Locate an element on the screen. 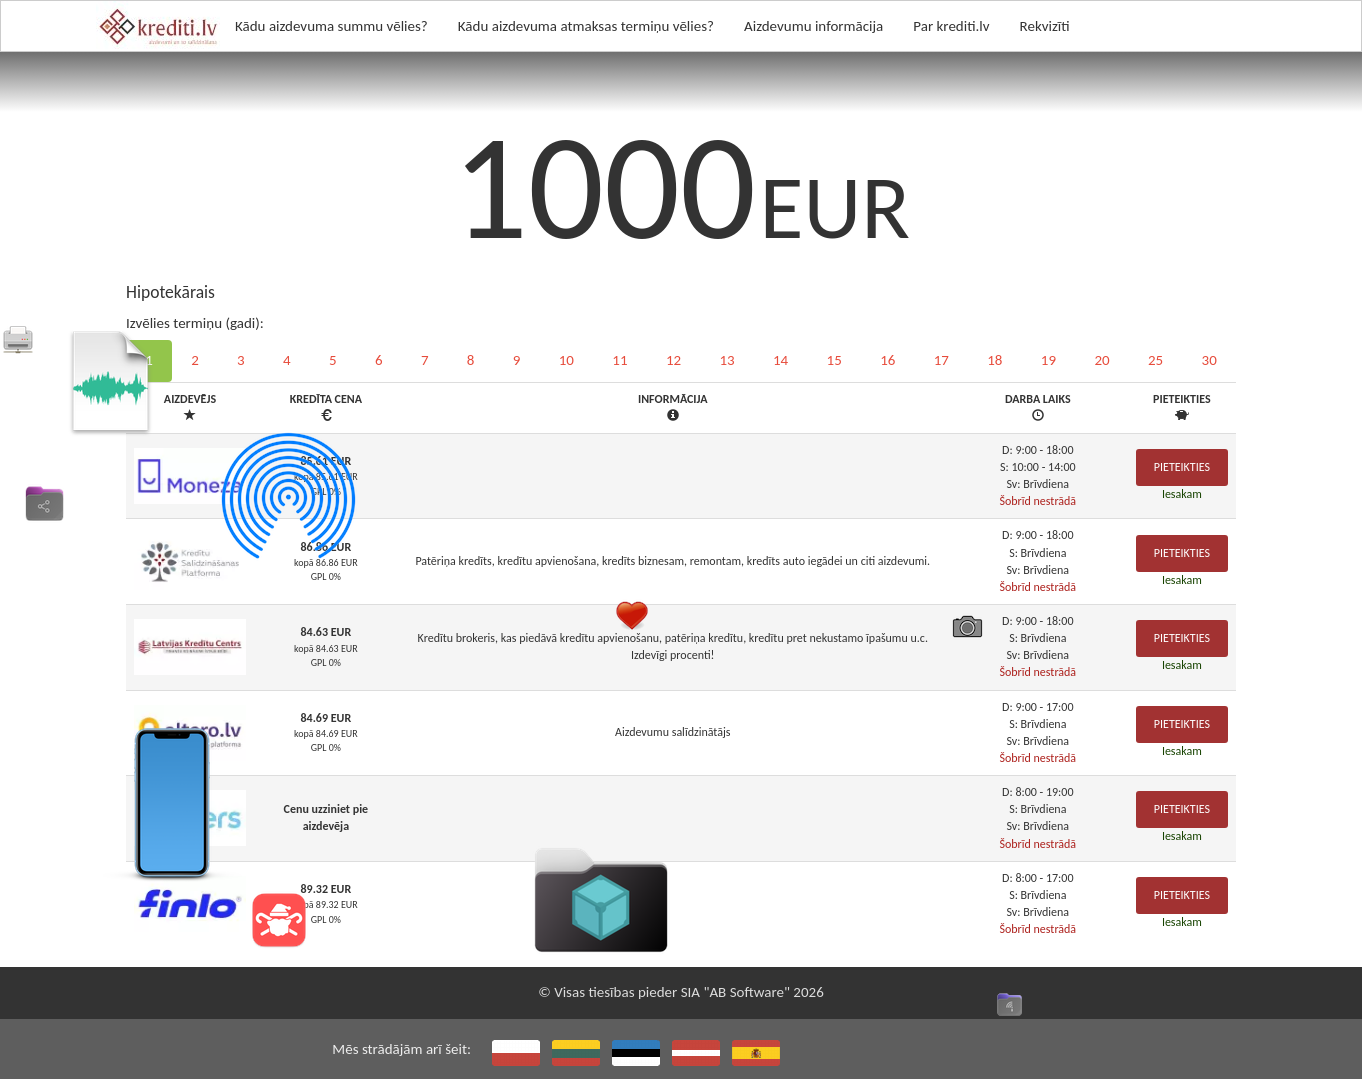 This screenshot has width=1362, height=1079. open IPFS folder is located at coordinates (600, 903).